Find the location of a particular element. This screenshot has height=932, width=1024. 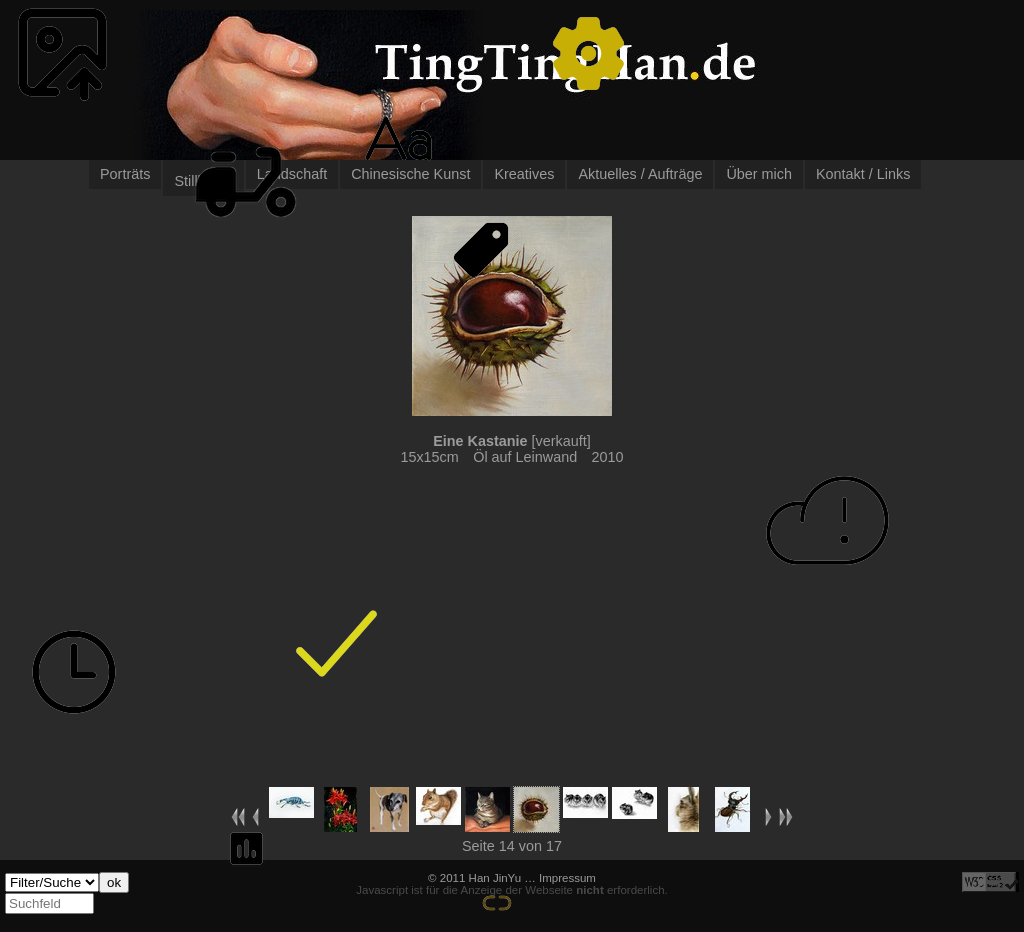

confirm or submit an action is located at coordinates (336, 643).